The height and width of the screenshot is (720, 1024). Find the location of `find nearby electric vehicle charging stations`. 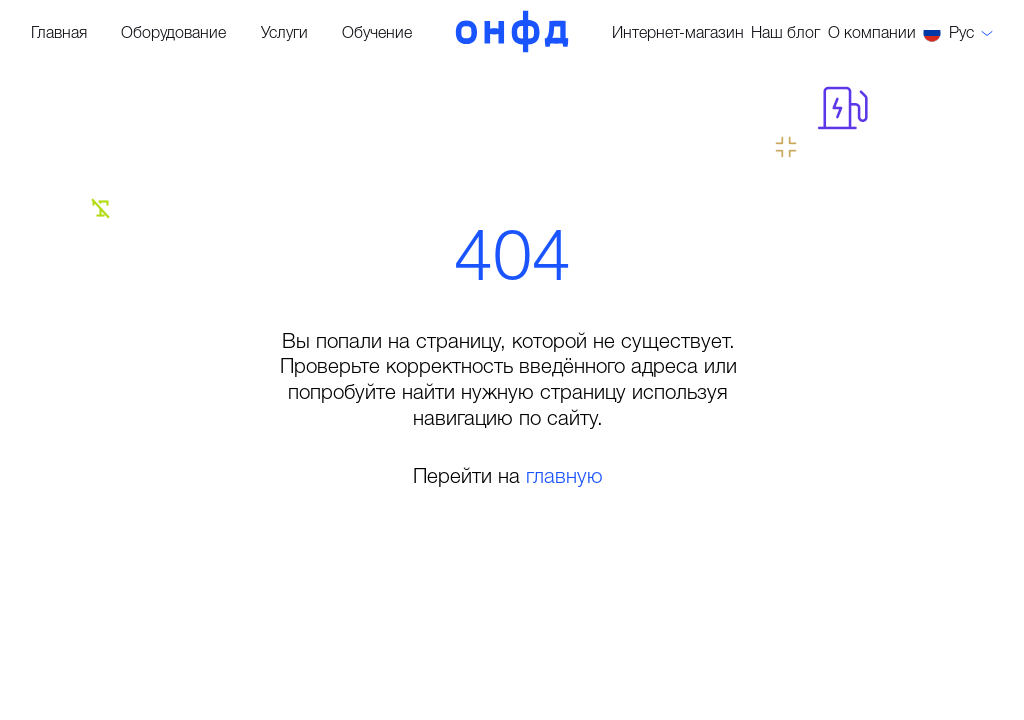

find nearby electric vehicle charging stations is located at coordinates (841, 108).